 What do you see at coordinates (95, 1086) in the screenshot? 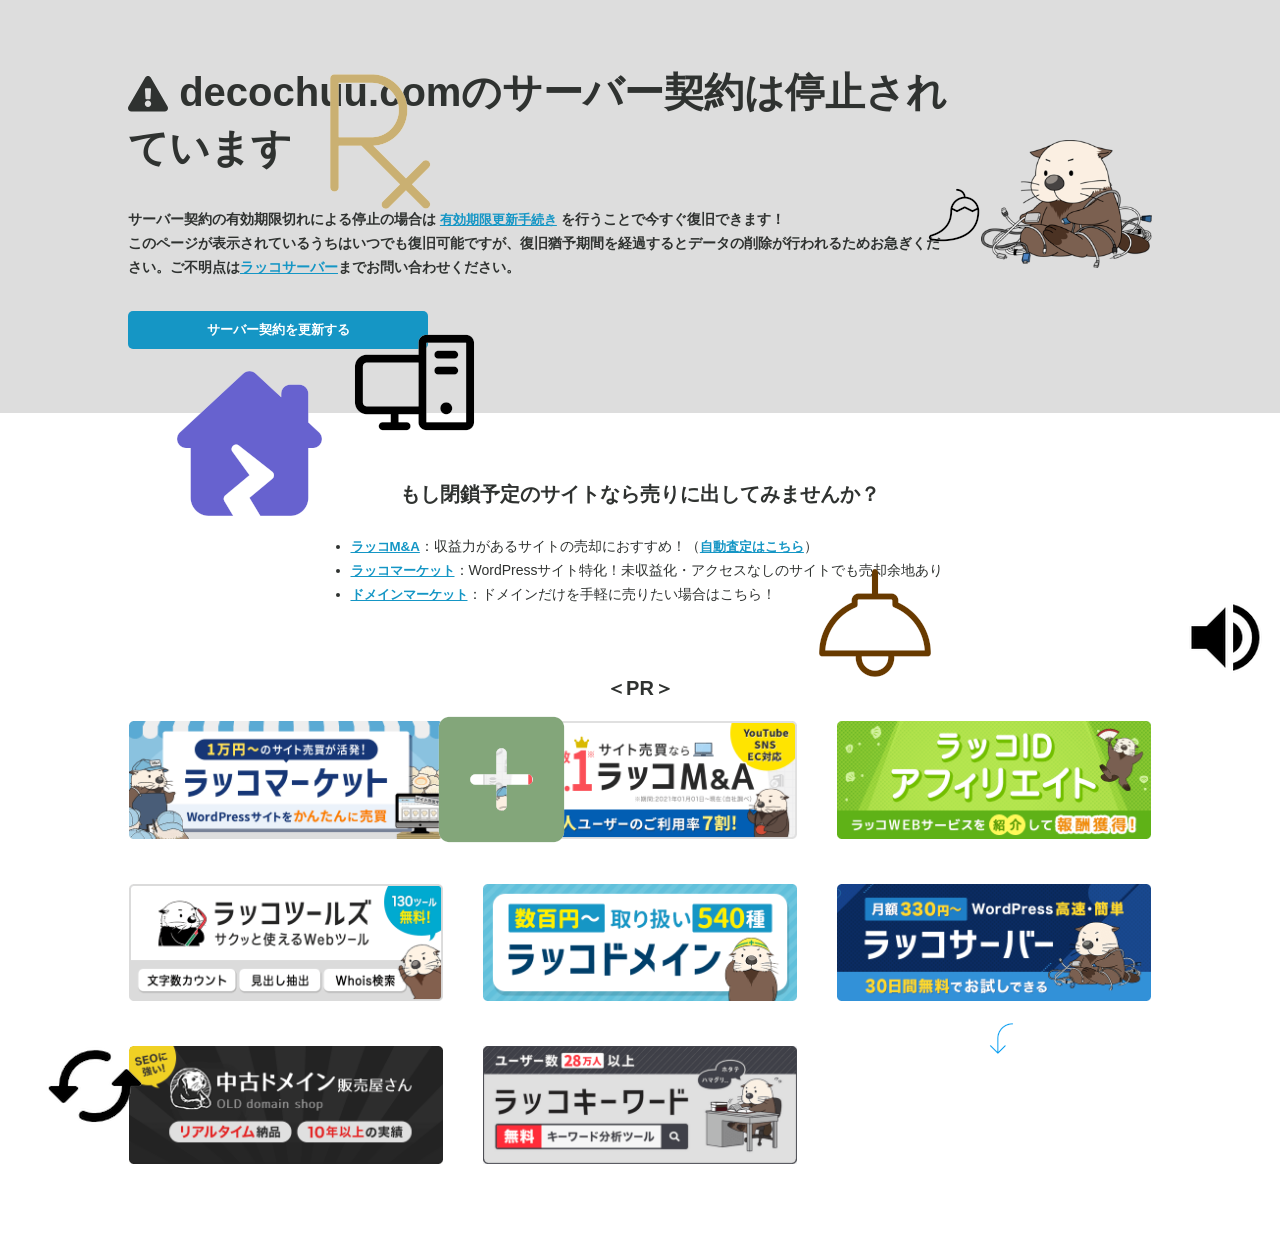
I see `refresh or reload content` at bounding box center [95, 1086].